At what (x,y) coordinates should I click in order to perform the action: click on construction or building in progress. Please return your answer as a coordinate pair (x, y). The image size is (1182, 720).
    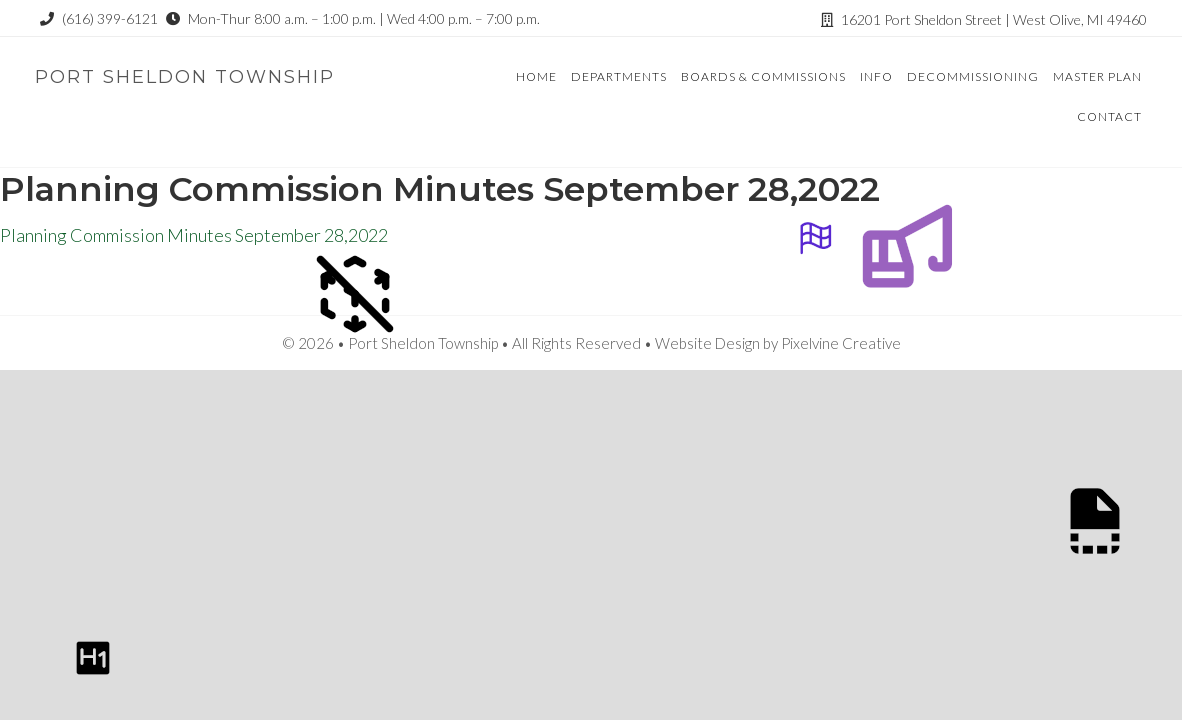
    Looking at the image, I should click on (909, 251).